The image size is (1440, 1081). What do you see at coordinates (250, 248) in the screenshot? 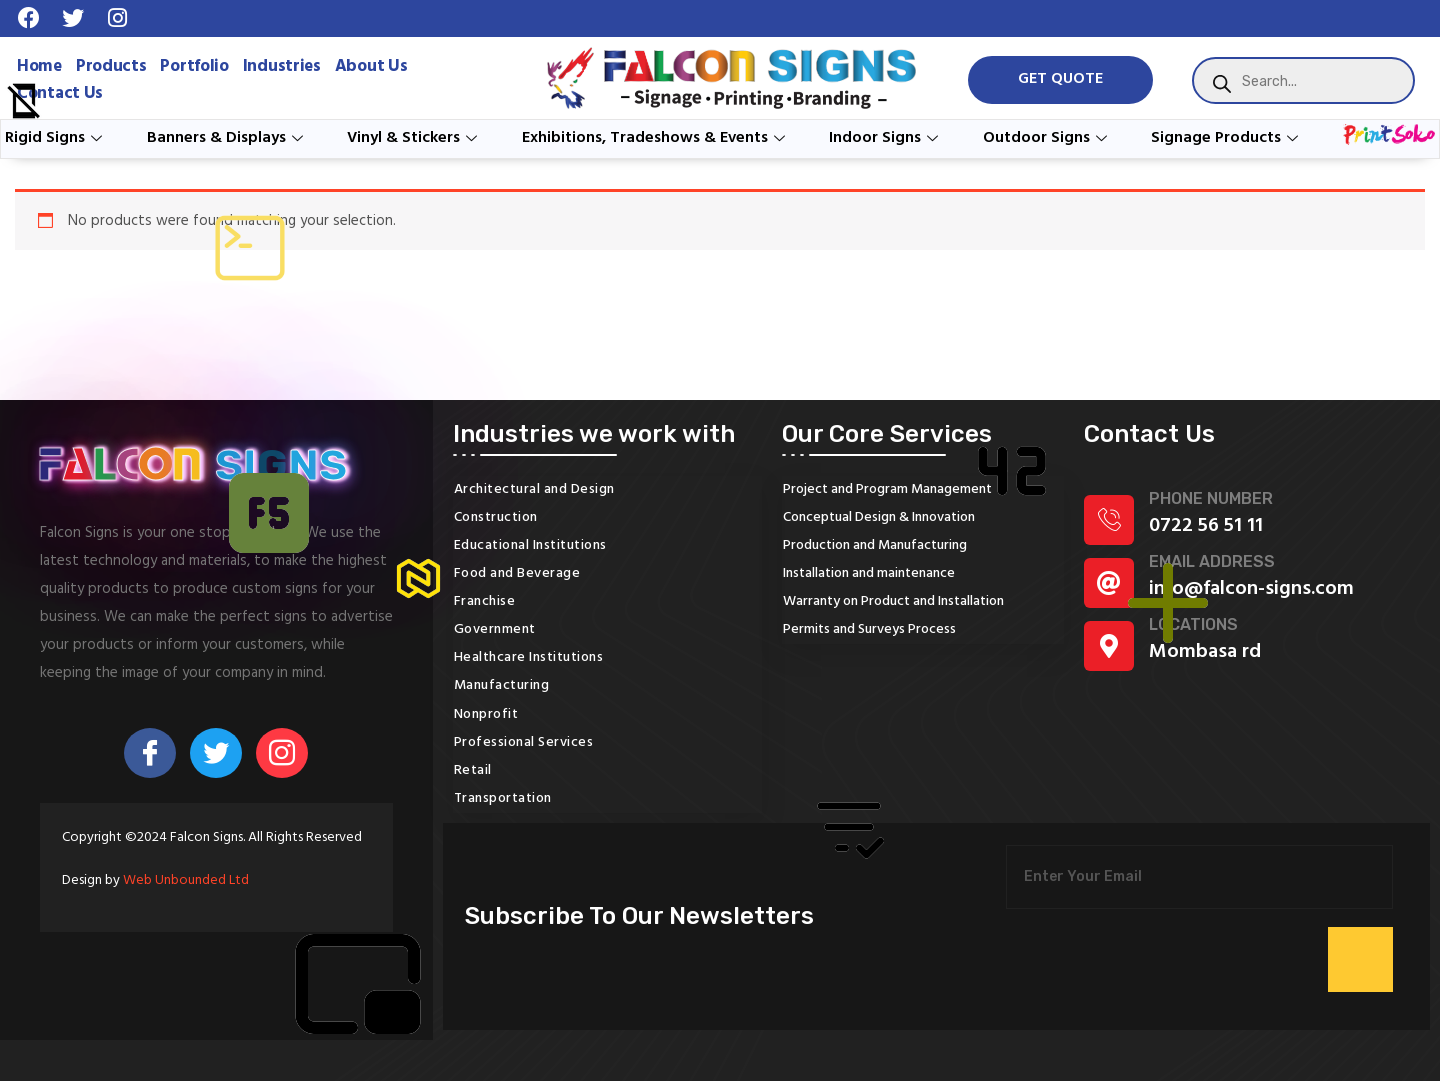
I see `open the command line terminal` at bounding box center [250, 248].